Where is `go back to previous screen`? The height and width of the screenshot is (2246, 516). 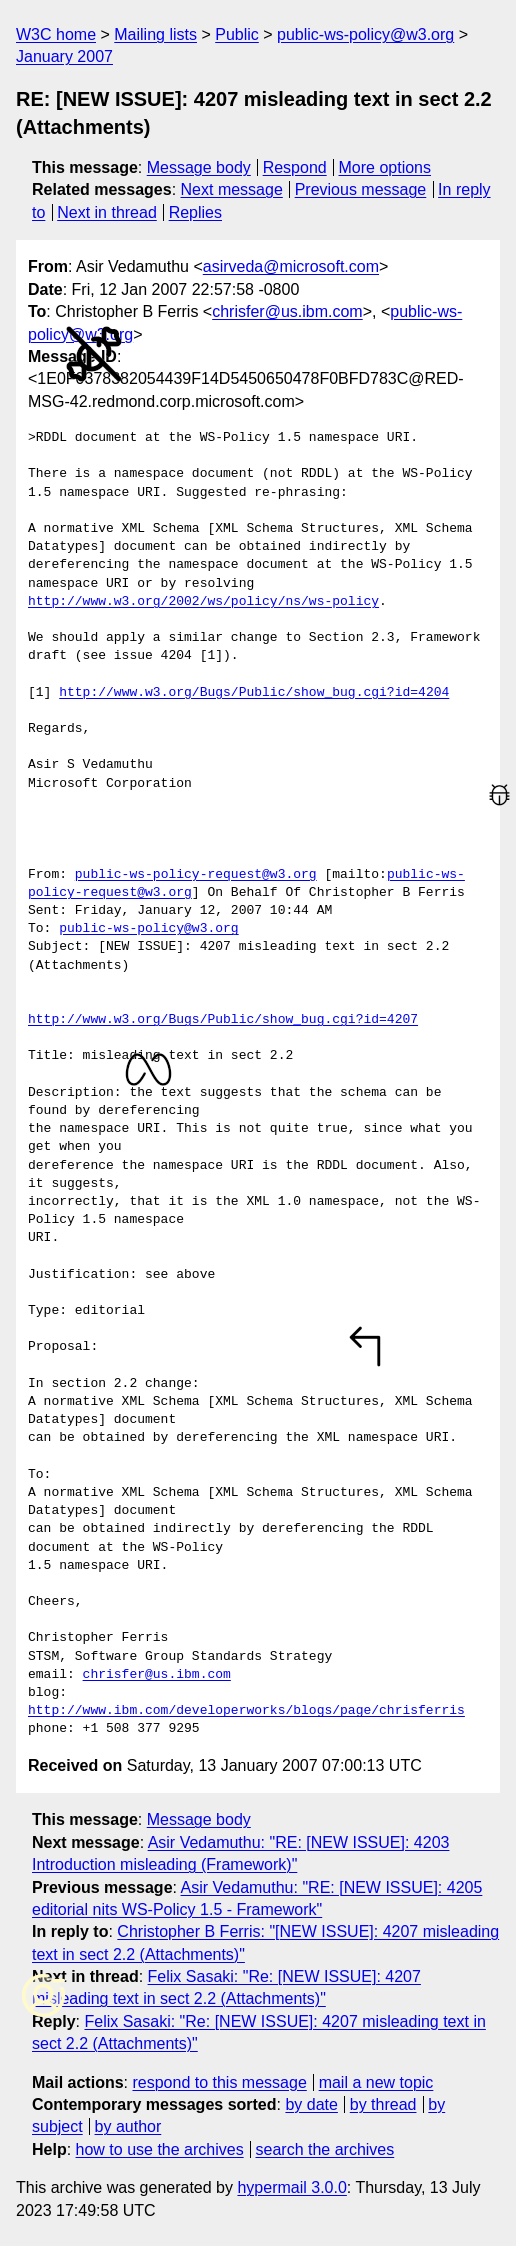
go back to previous screen is located at coordinates (366, 1346).